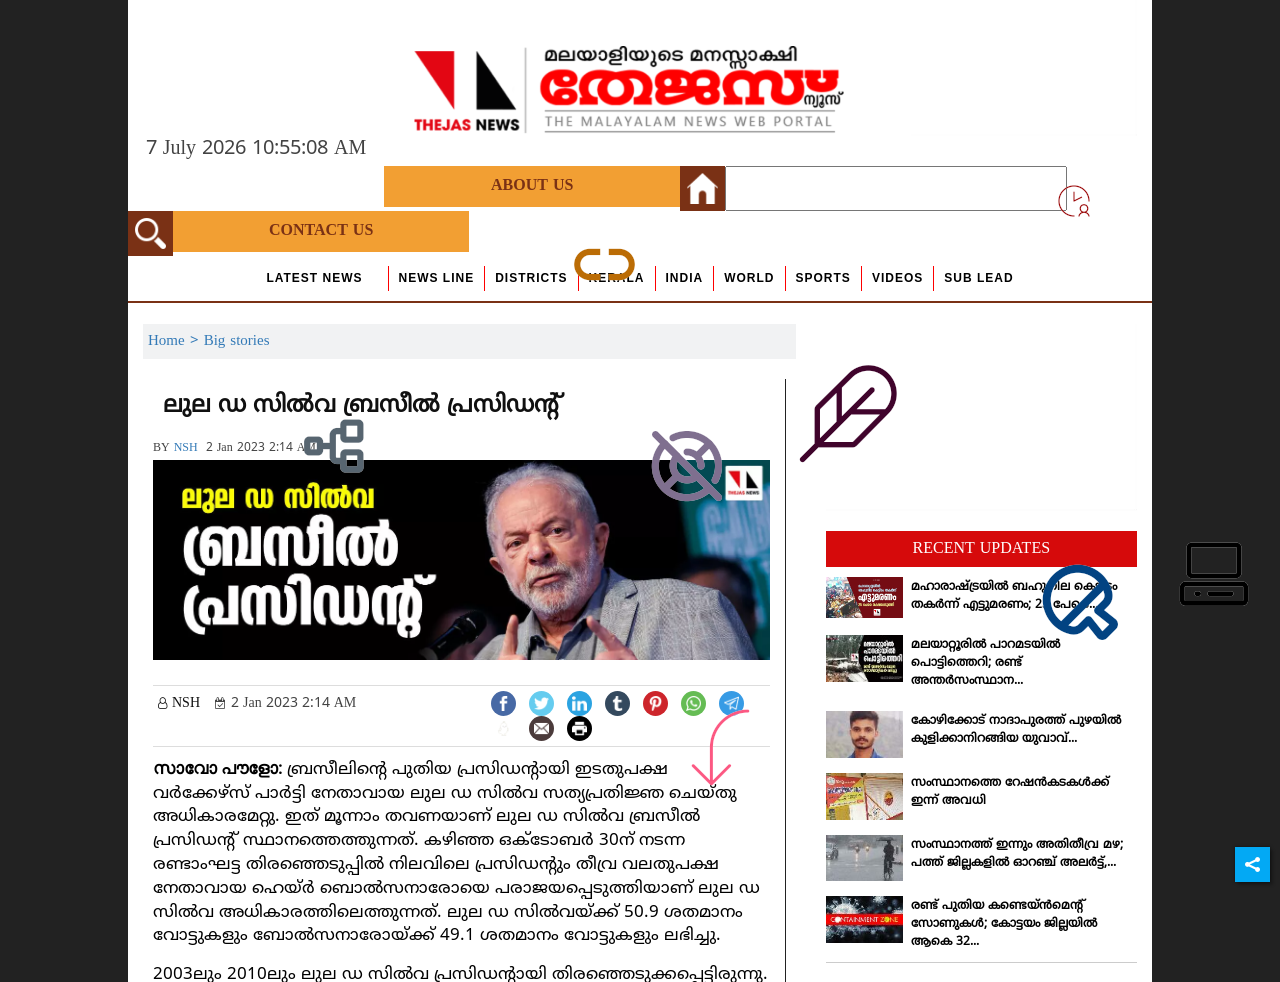  Describe the element at coordinates (687, 466) in the screenshot. I see `help or support is unavailable` at that location.